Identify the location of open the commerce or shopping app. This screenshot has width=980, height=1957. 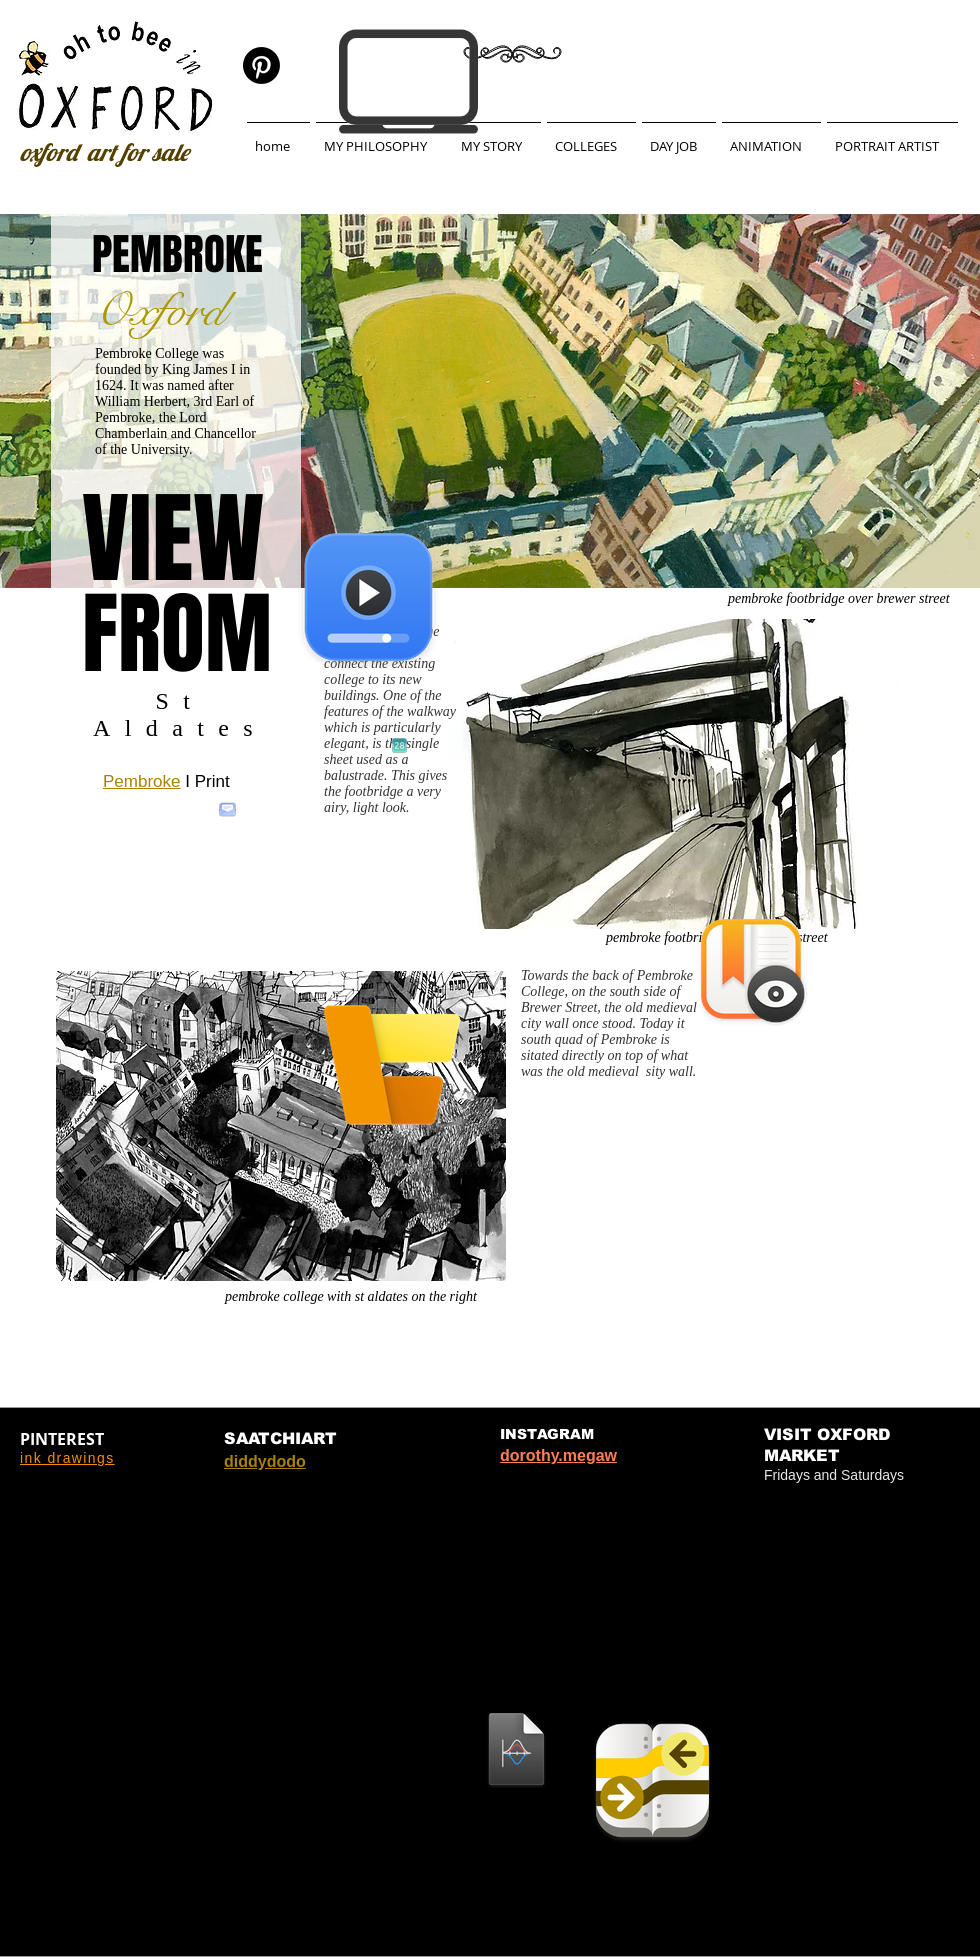
(392, 1065).